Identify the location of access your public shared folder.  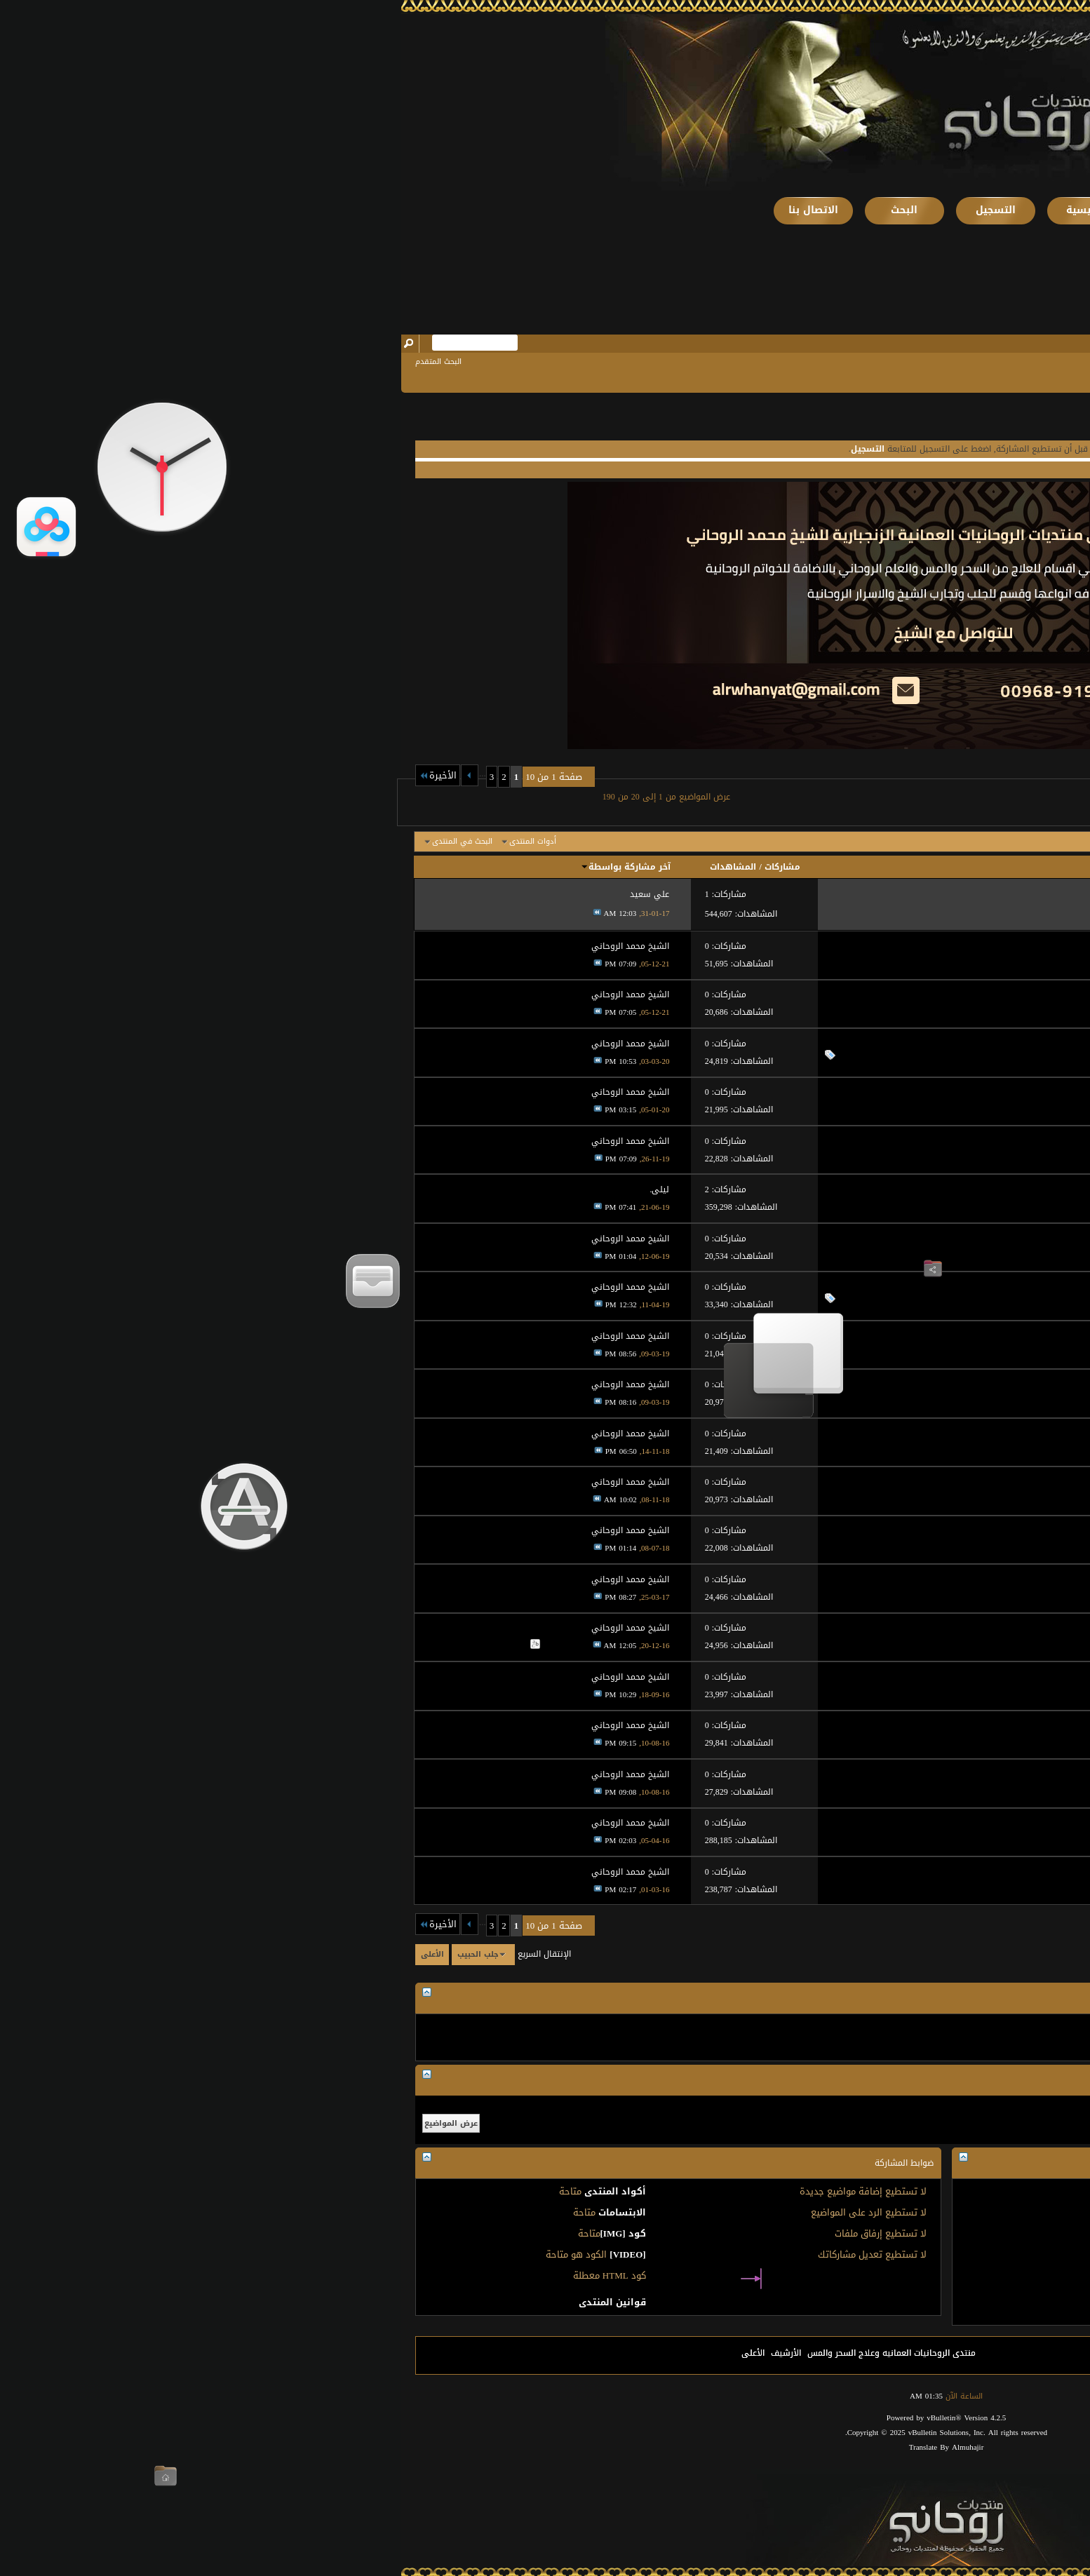
(933, 1268).